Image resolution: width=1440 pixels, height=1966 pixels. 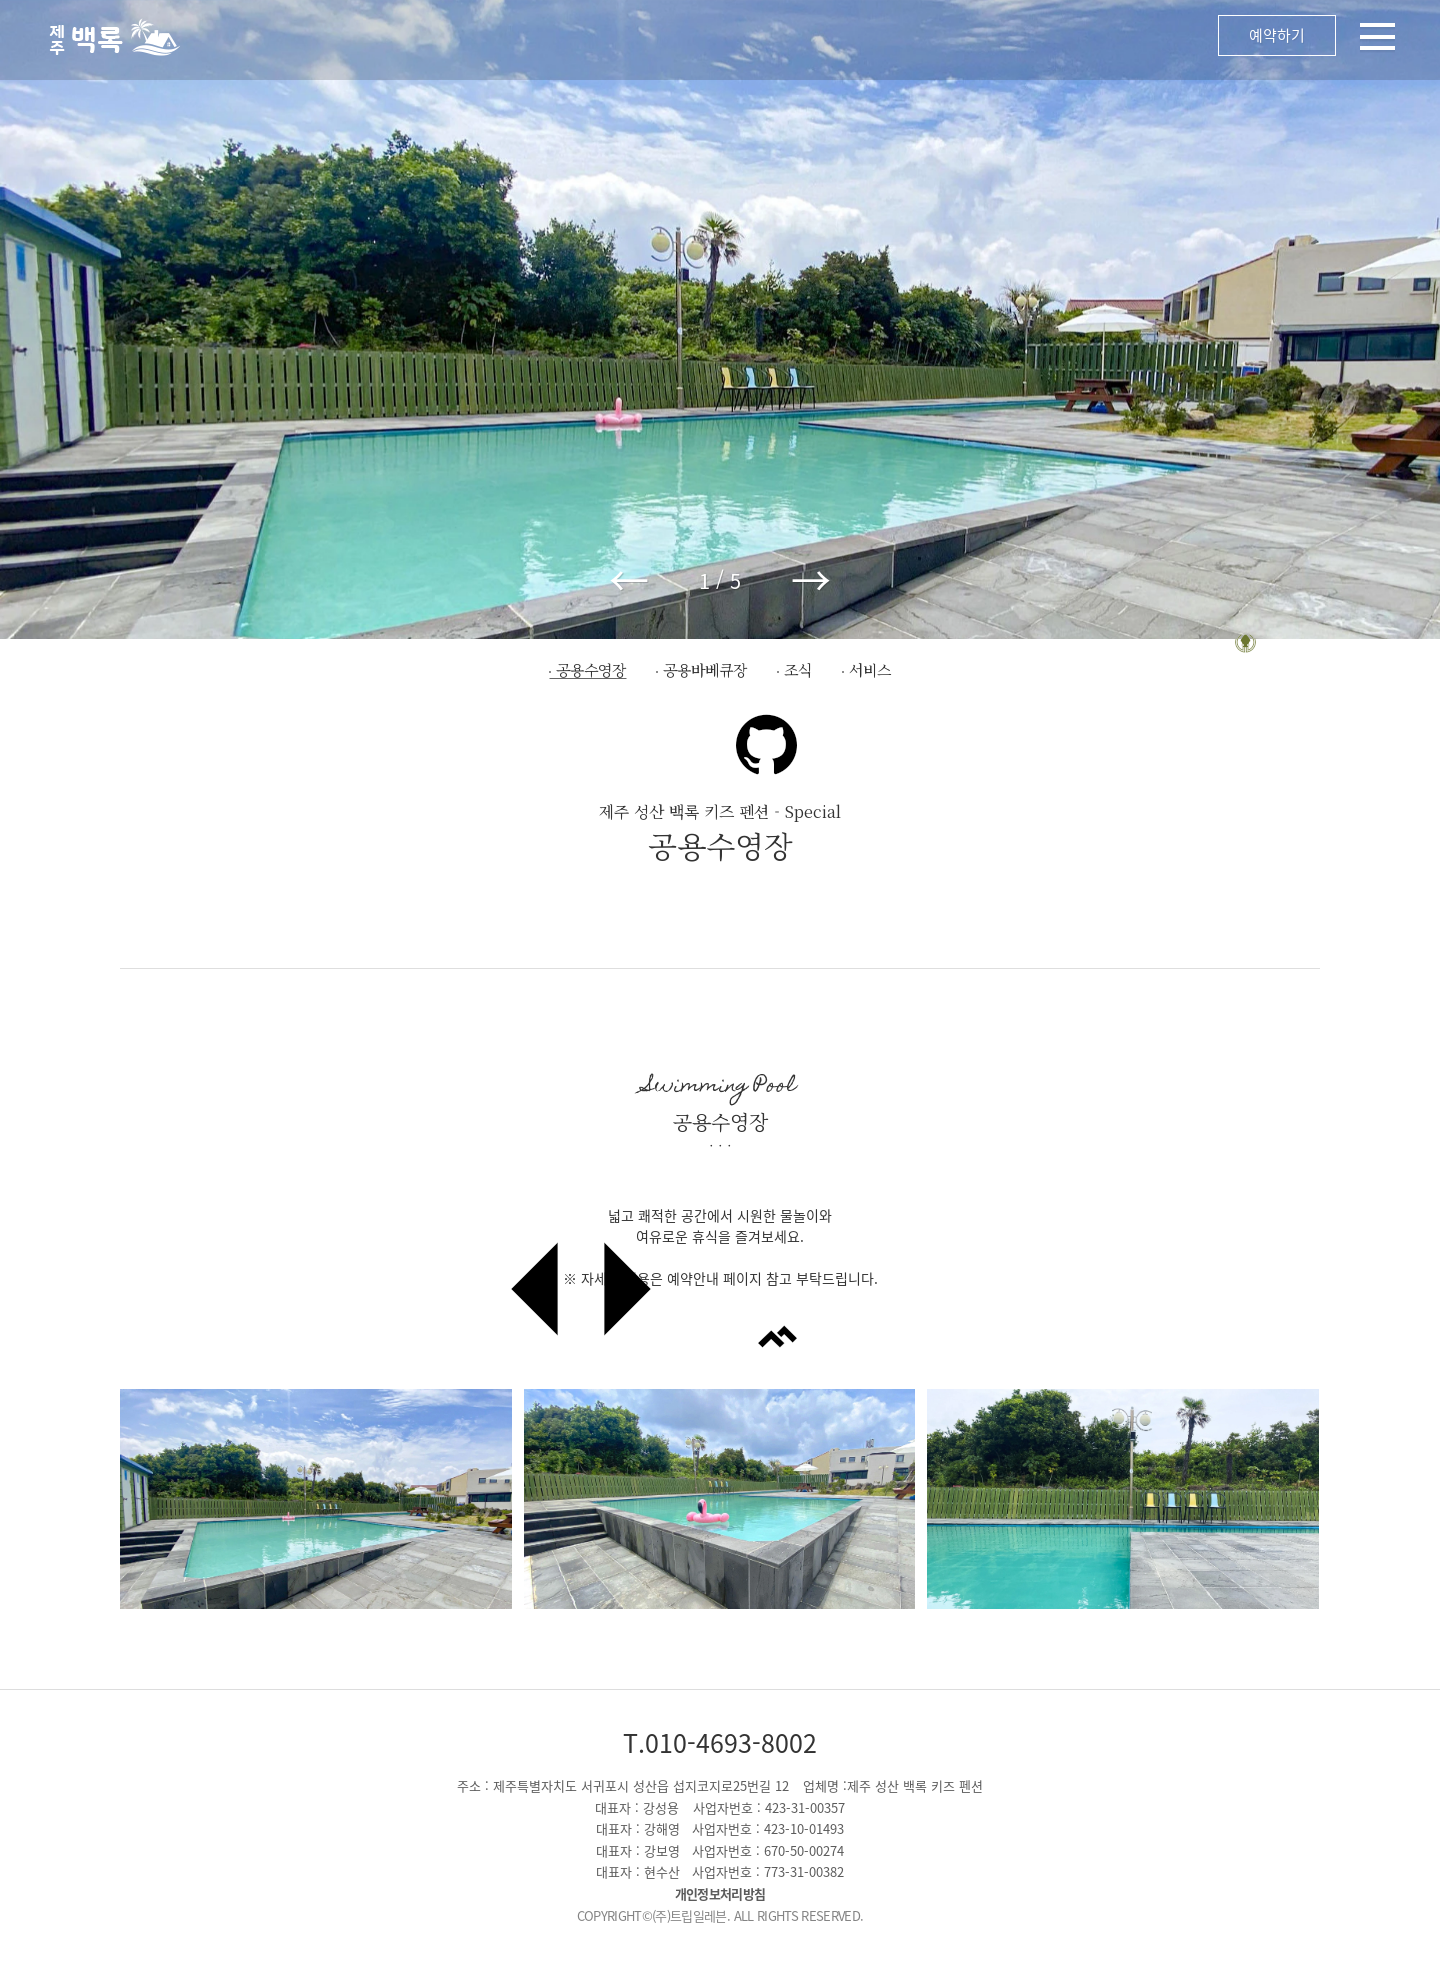 What do you see at coordinates (581, 1289) in the screenshot?
I see `expand content horizontally` at bounding box center [581, 1289].